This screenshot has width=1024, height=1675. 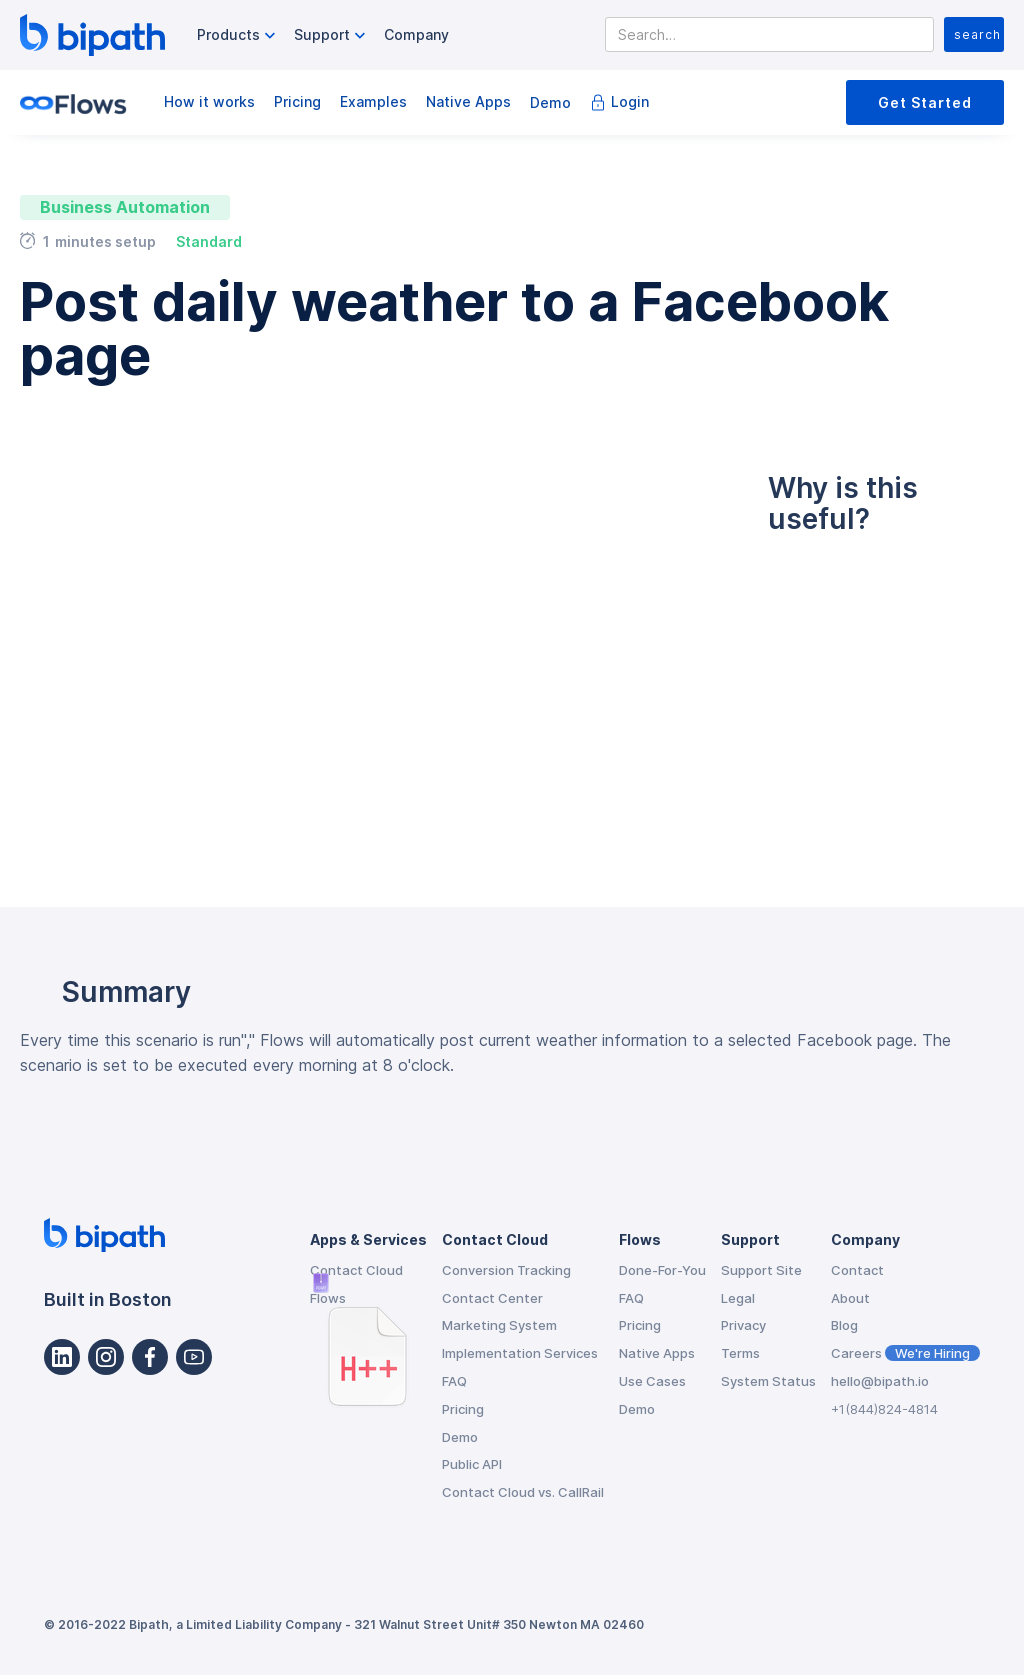 What do you see at coordinates (321, 1283) in the screenshot?
I see `a compressed RAR archive file` at bounding box center [321, 1283].